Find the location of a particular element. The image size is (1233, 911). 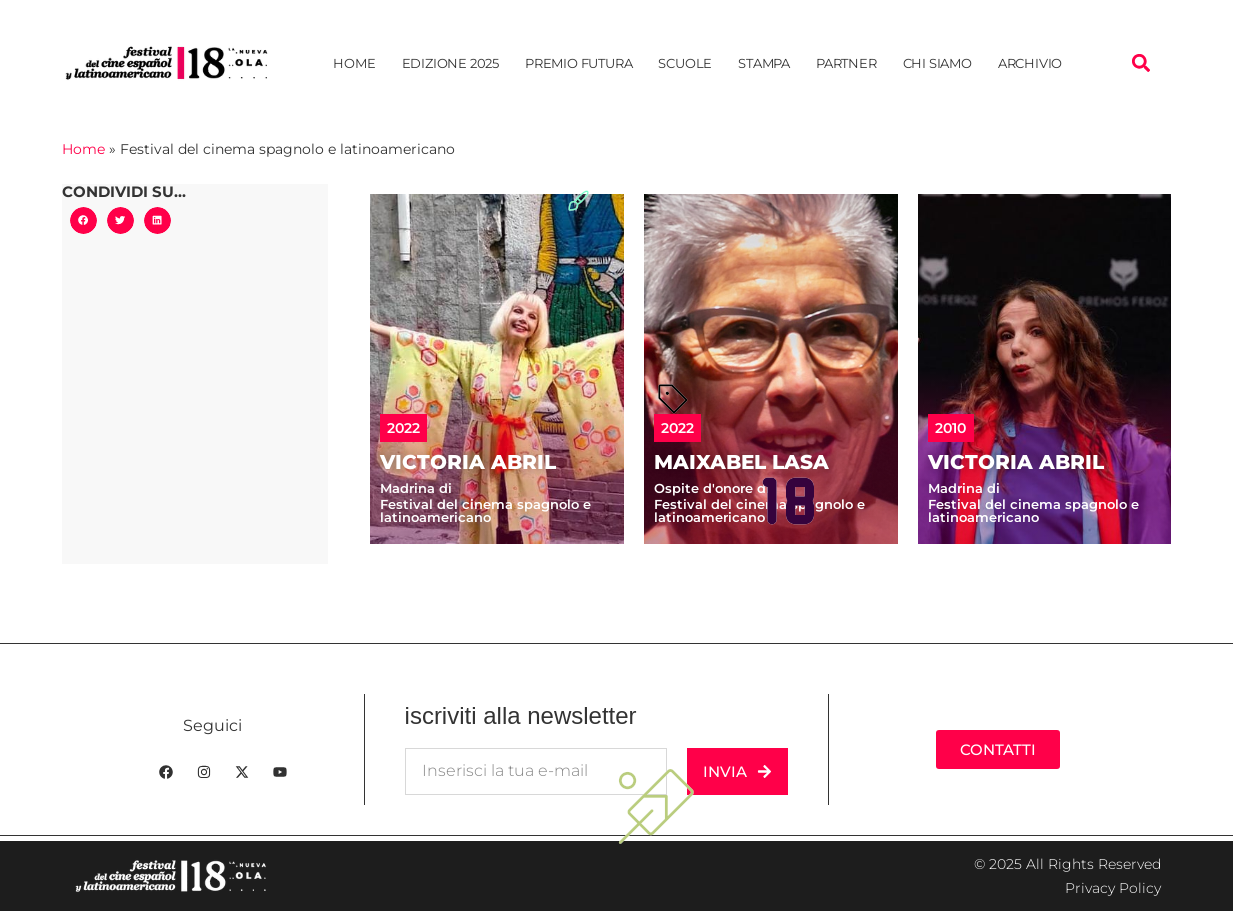

indicates 18 unread notifications or items is located at coordinates (786, 501).